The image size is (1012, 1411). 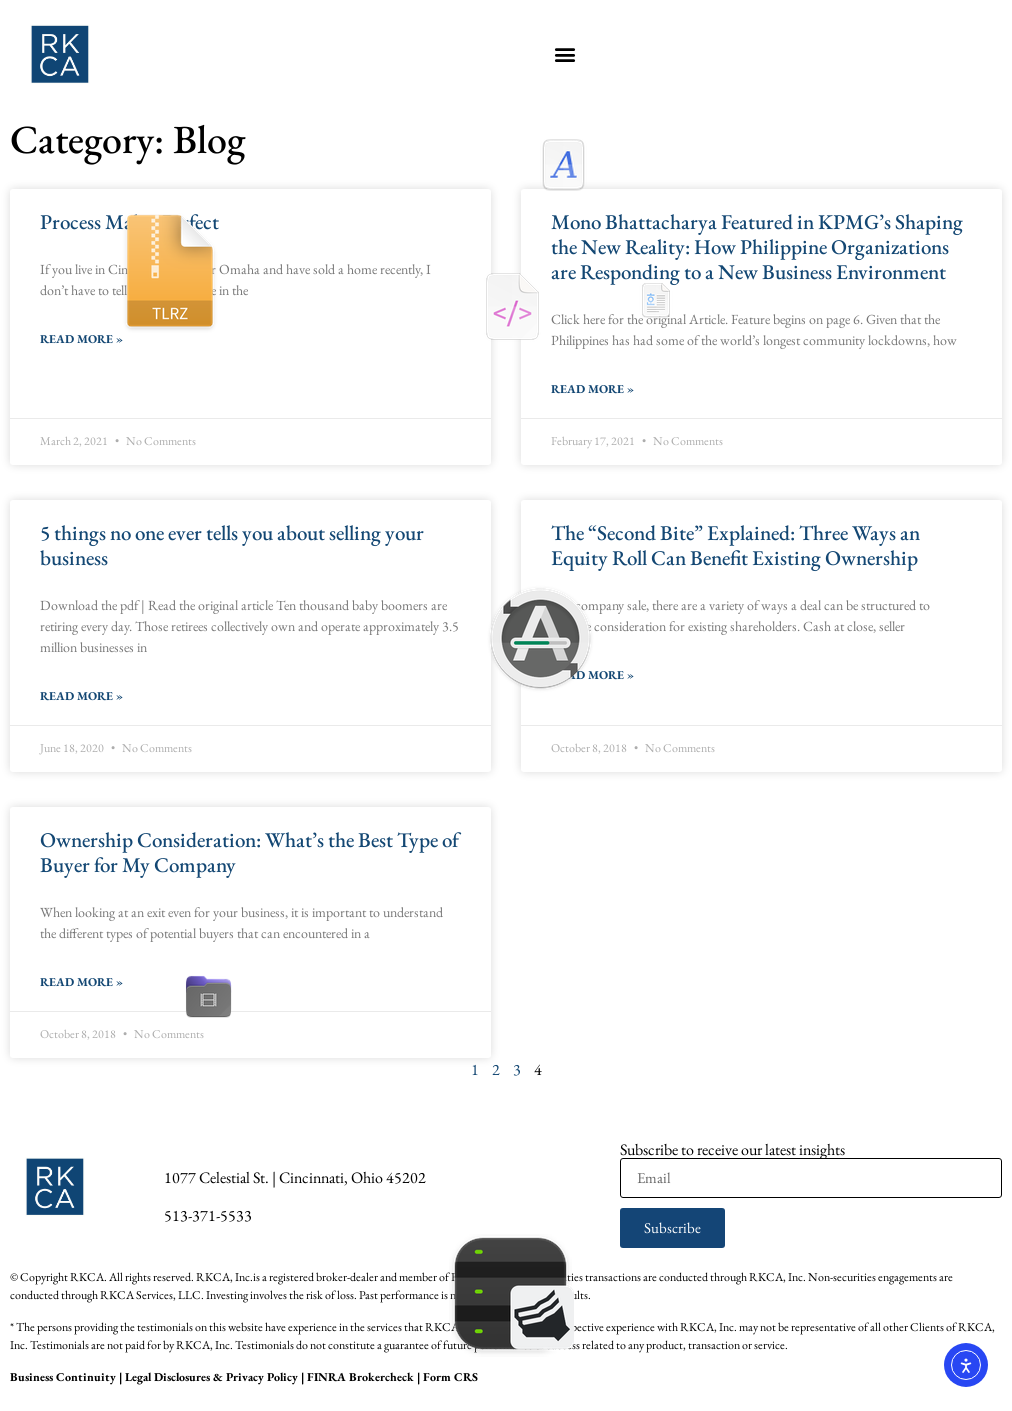 I want to click on open system software update application, so click(x=540, y=638).